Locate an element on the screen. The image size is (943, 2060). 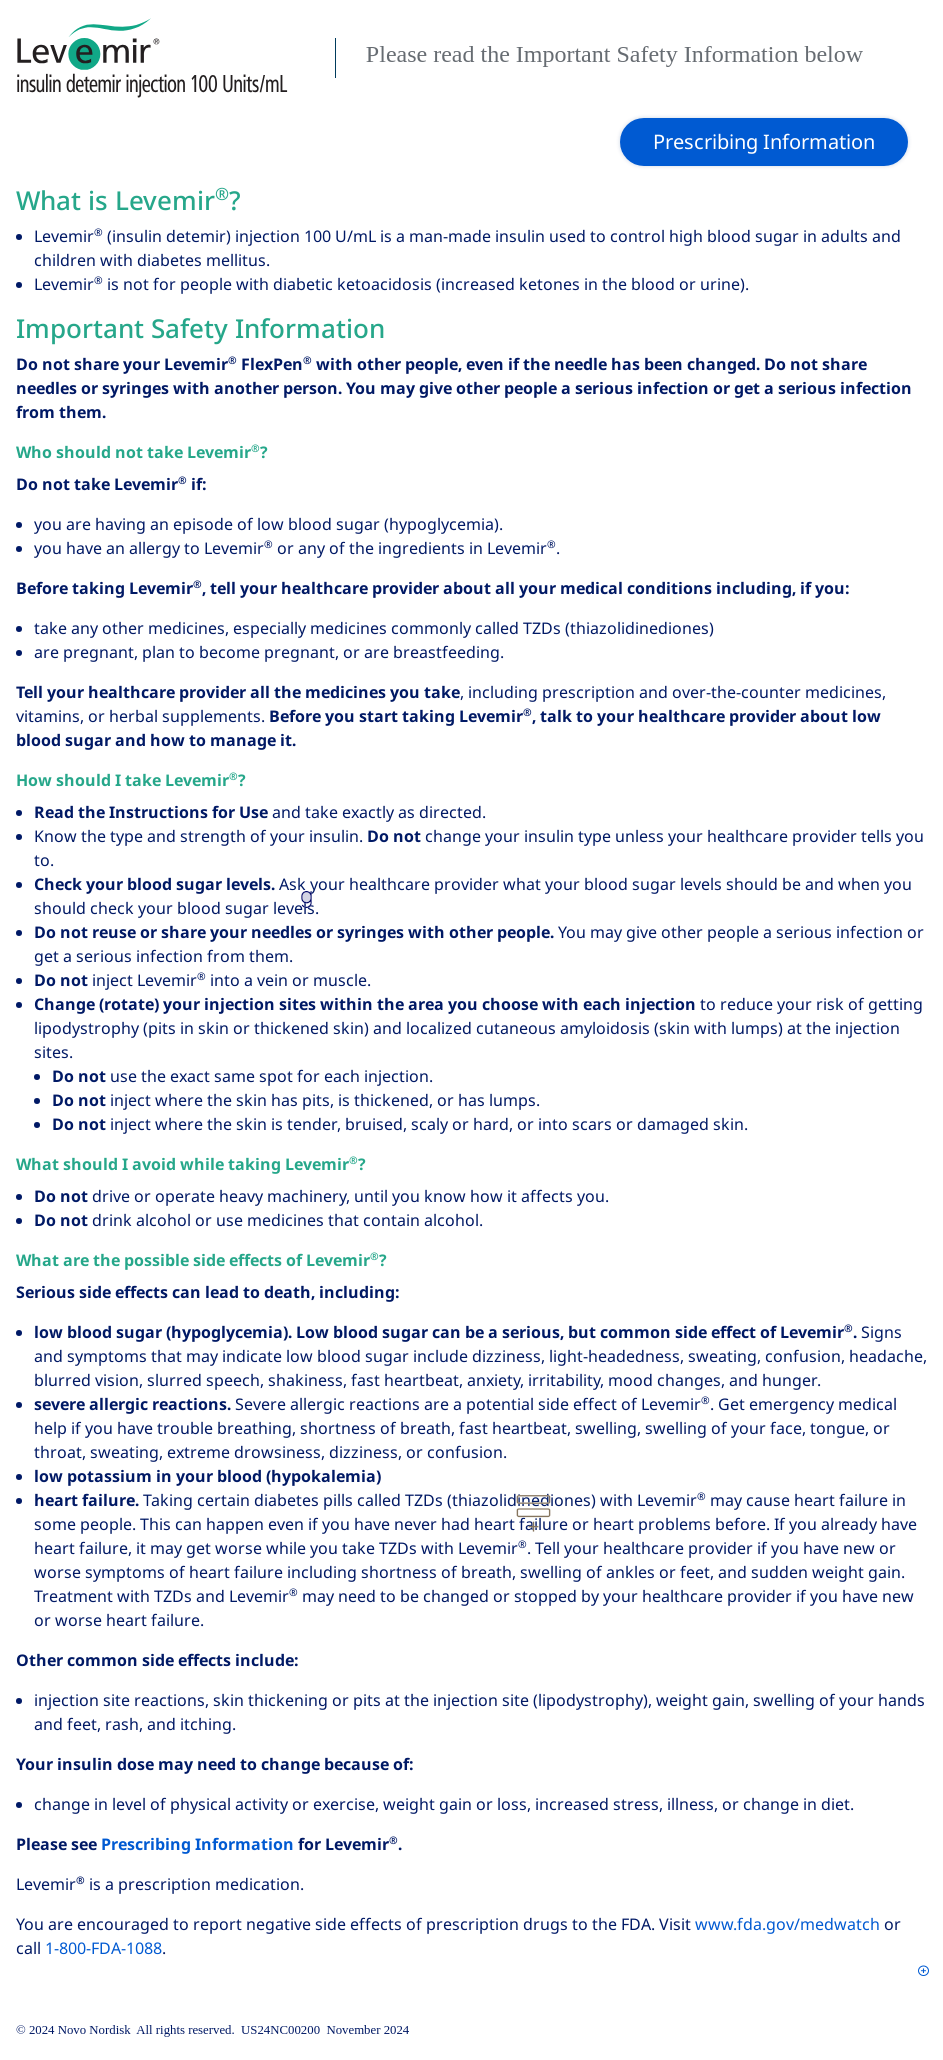
add a new row at the bottom is located at coordinates (533, 1510).